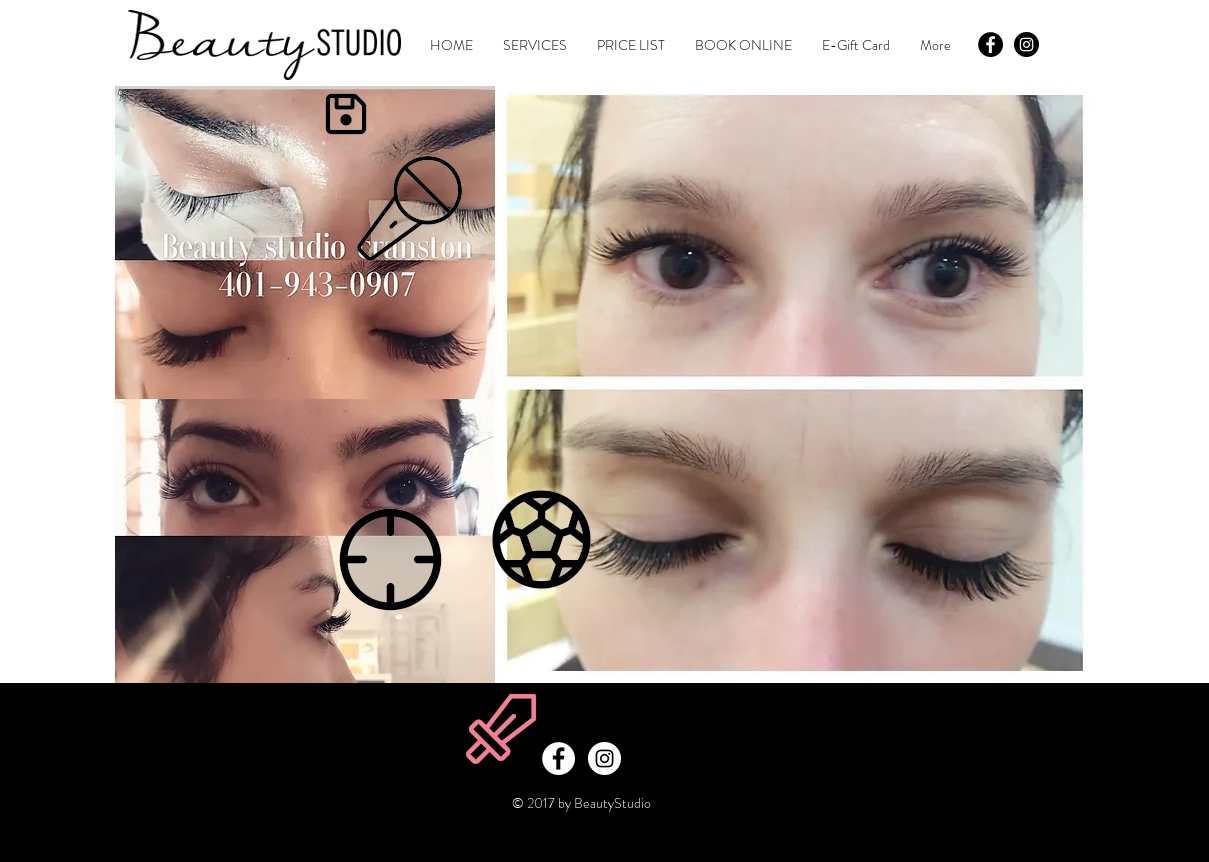 This screenshot has width=1209, height=862. What do you see at coordinates (407, 210) in the screenshot?
I see `access voice recording or audio input` at bounding box center [407, 210].